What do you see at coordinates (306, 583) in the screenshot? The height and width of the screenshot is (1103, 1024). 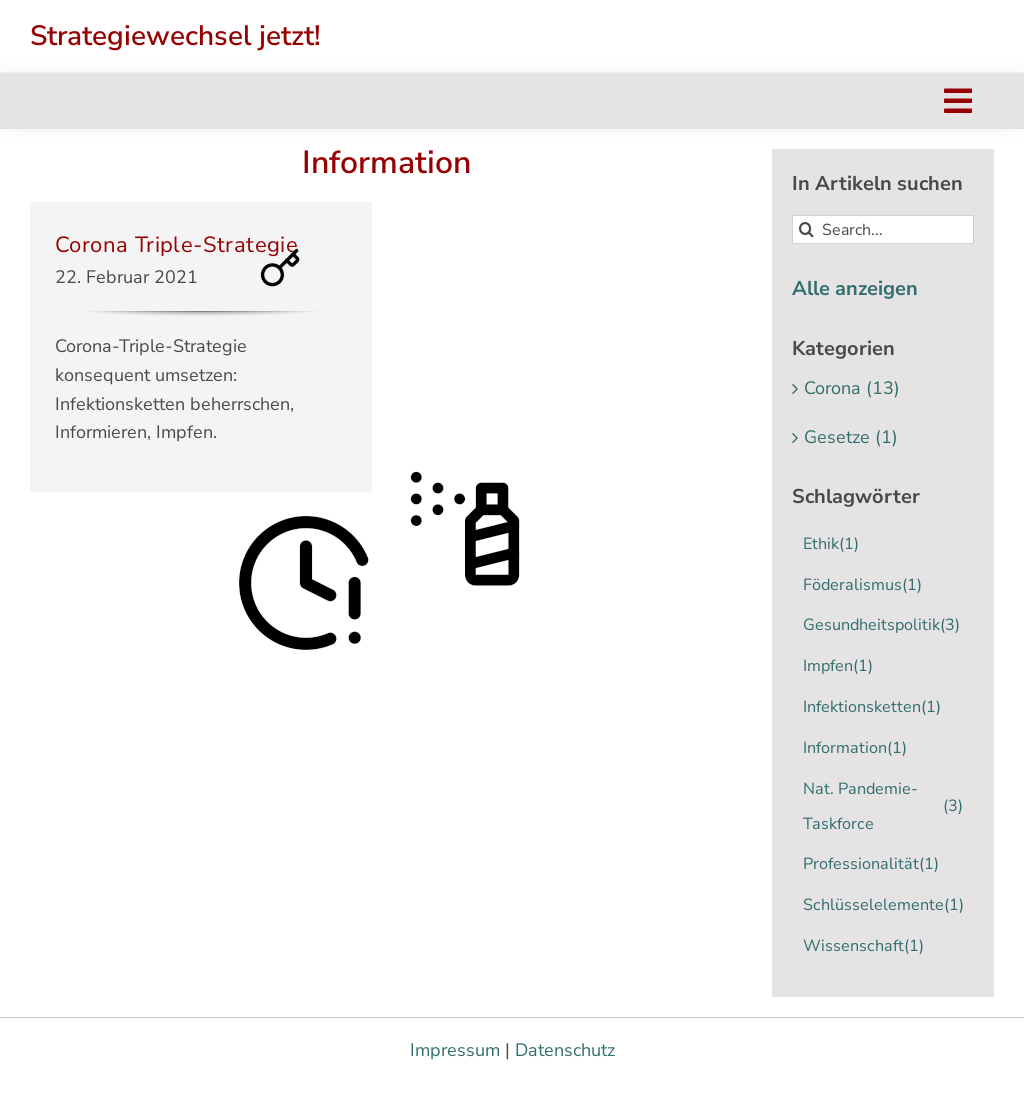 I see `time-sensitive alert or deadline warning` at bounding box center [306, 583].